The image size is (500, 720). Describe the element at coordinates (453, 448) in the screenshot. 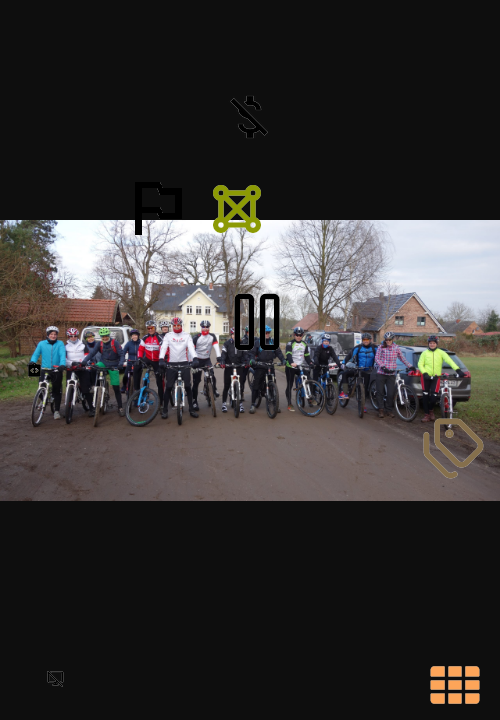

I see `manage tags or labels` at that location.